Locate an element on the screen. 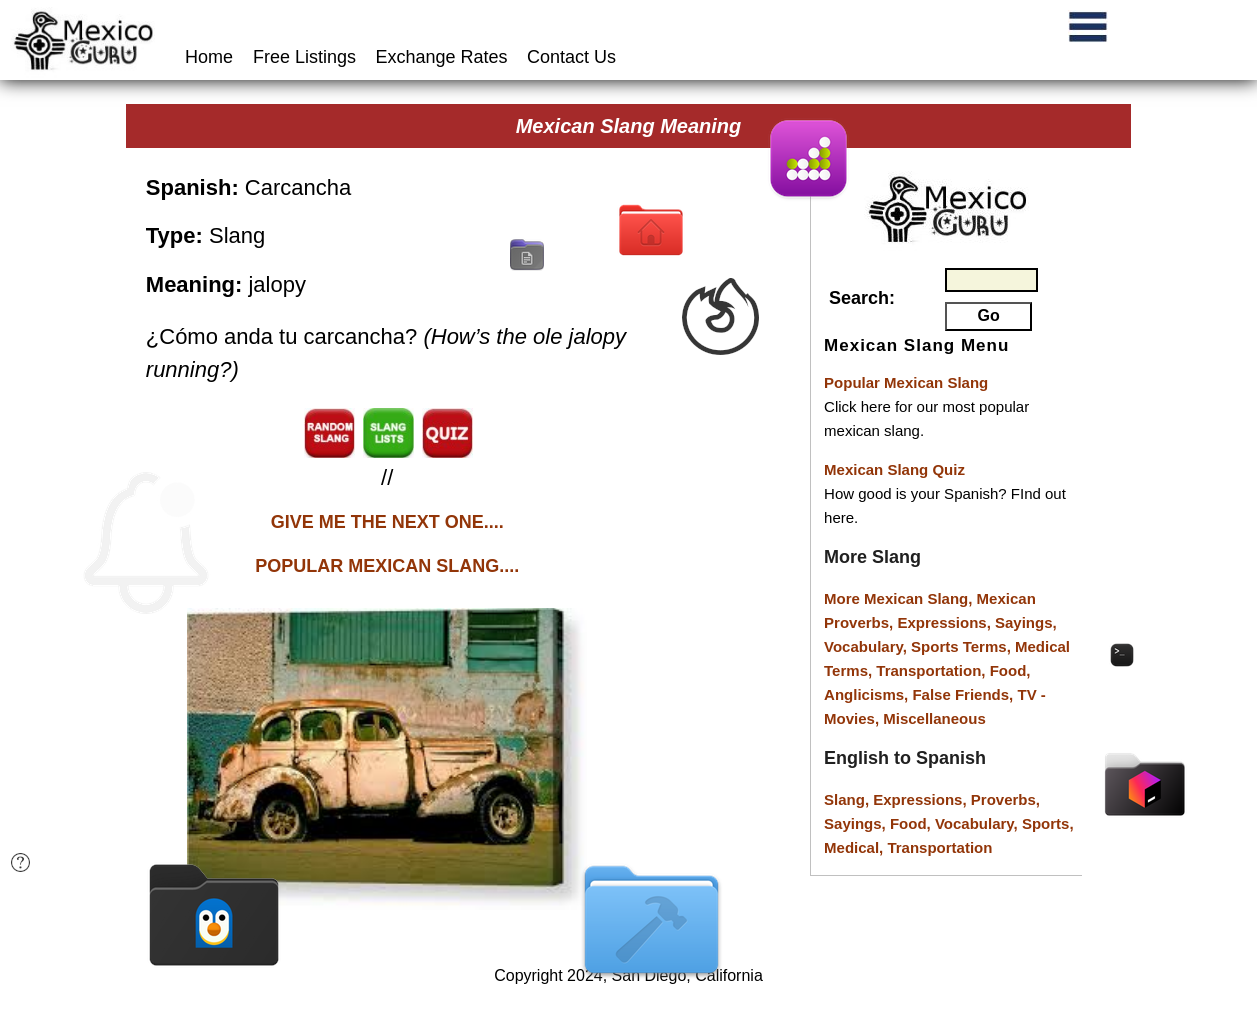  access help or support resources is located at coordinates (20, 862).